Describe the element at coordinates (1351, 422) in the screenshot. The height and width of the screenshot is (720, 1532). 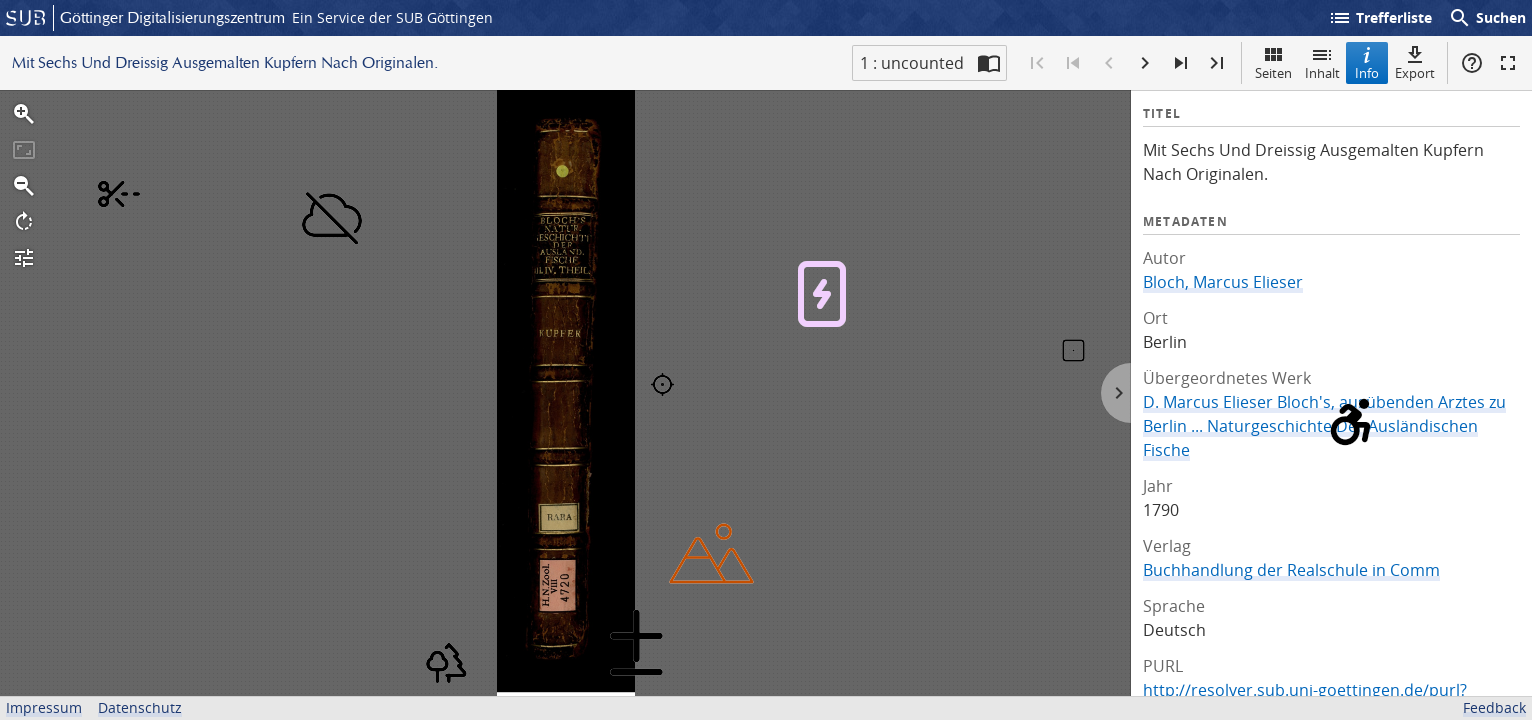
I see `indicates wheelchair accessible route or facility` at that location.